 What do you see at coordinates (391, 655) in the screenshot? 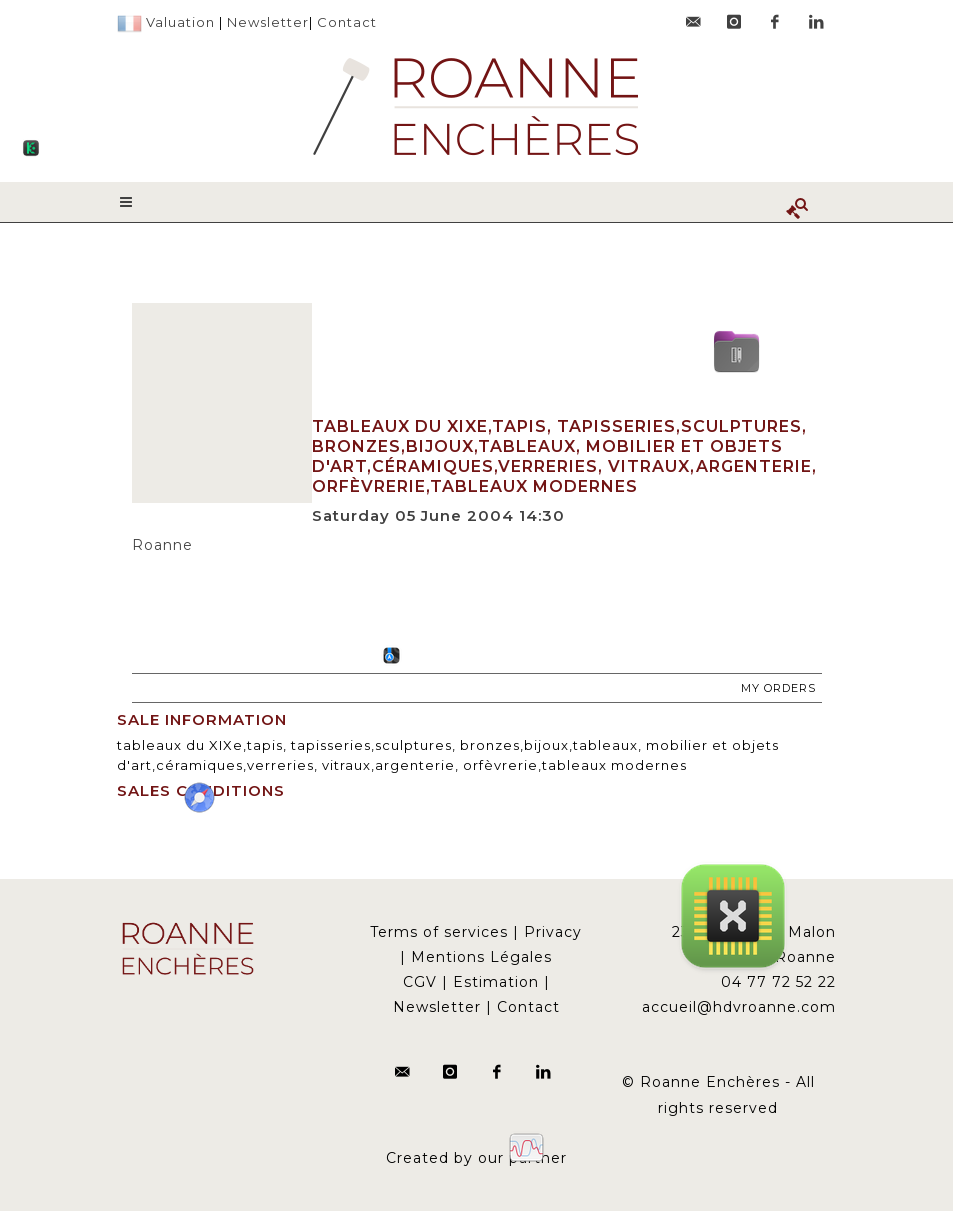
I see `open apple maps` at bounding box center [391, 655].